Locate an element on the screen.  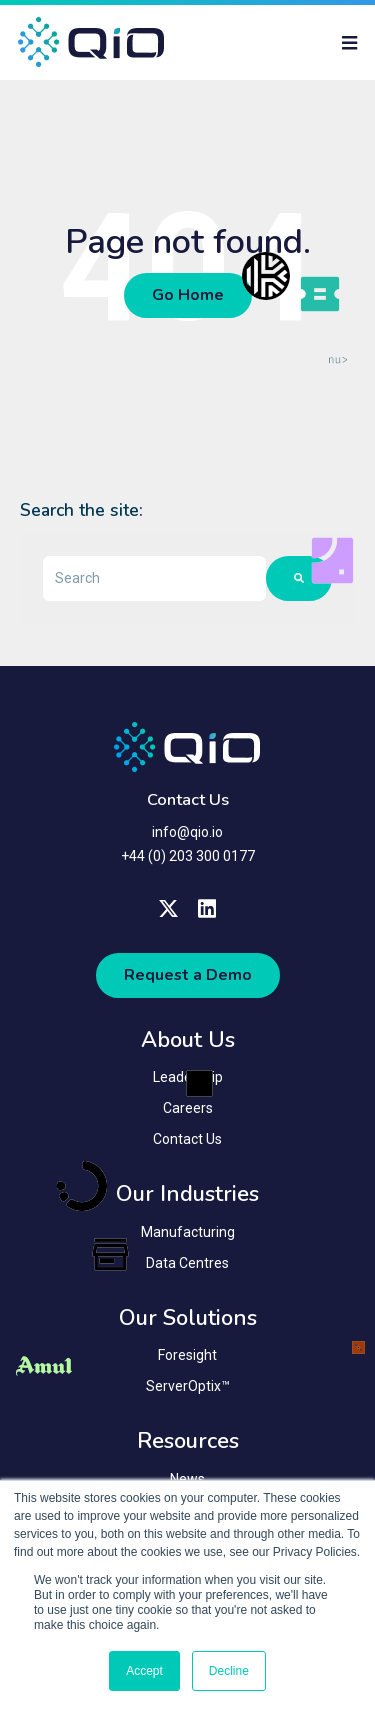
stop media playback is located at coordinates (199, 1083).